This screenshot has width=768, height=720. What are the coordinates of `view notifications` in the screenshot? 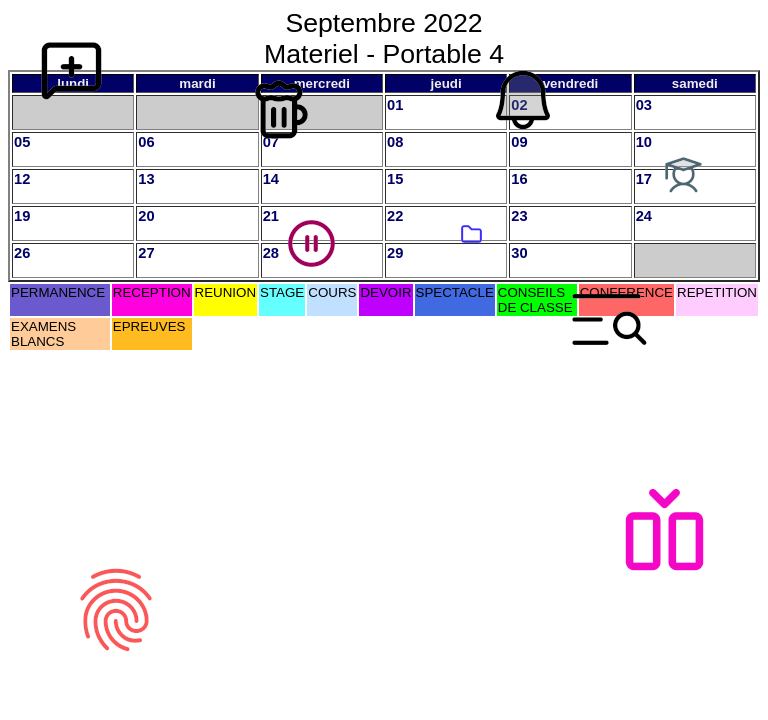 It's located at (523, 100).